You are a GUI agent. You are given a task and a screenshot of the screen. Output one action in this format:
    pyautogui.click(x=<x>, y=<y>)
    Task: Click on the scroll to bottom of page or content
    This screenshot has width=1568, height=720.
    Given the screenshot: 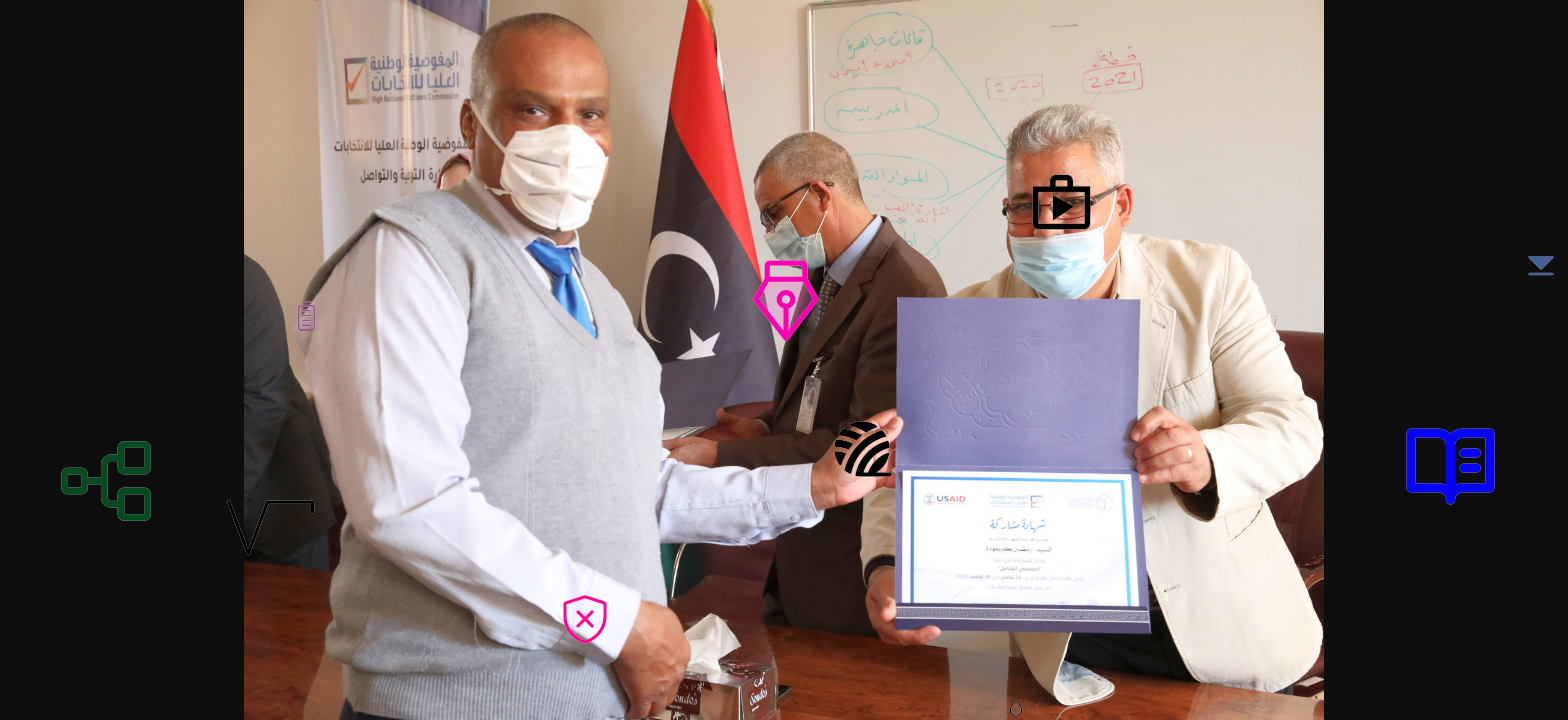 What is the action you would take?
    pyautogui.click(x=1541, y=265)
    